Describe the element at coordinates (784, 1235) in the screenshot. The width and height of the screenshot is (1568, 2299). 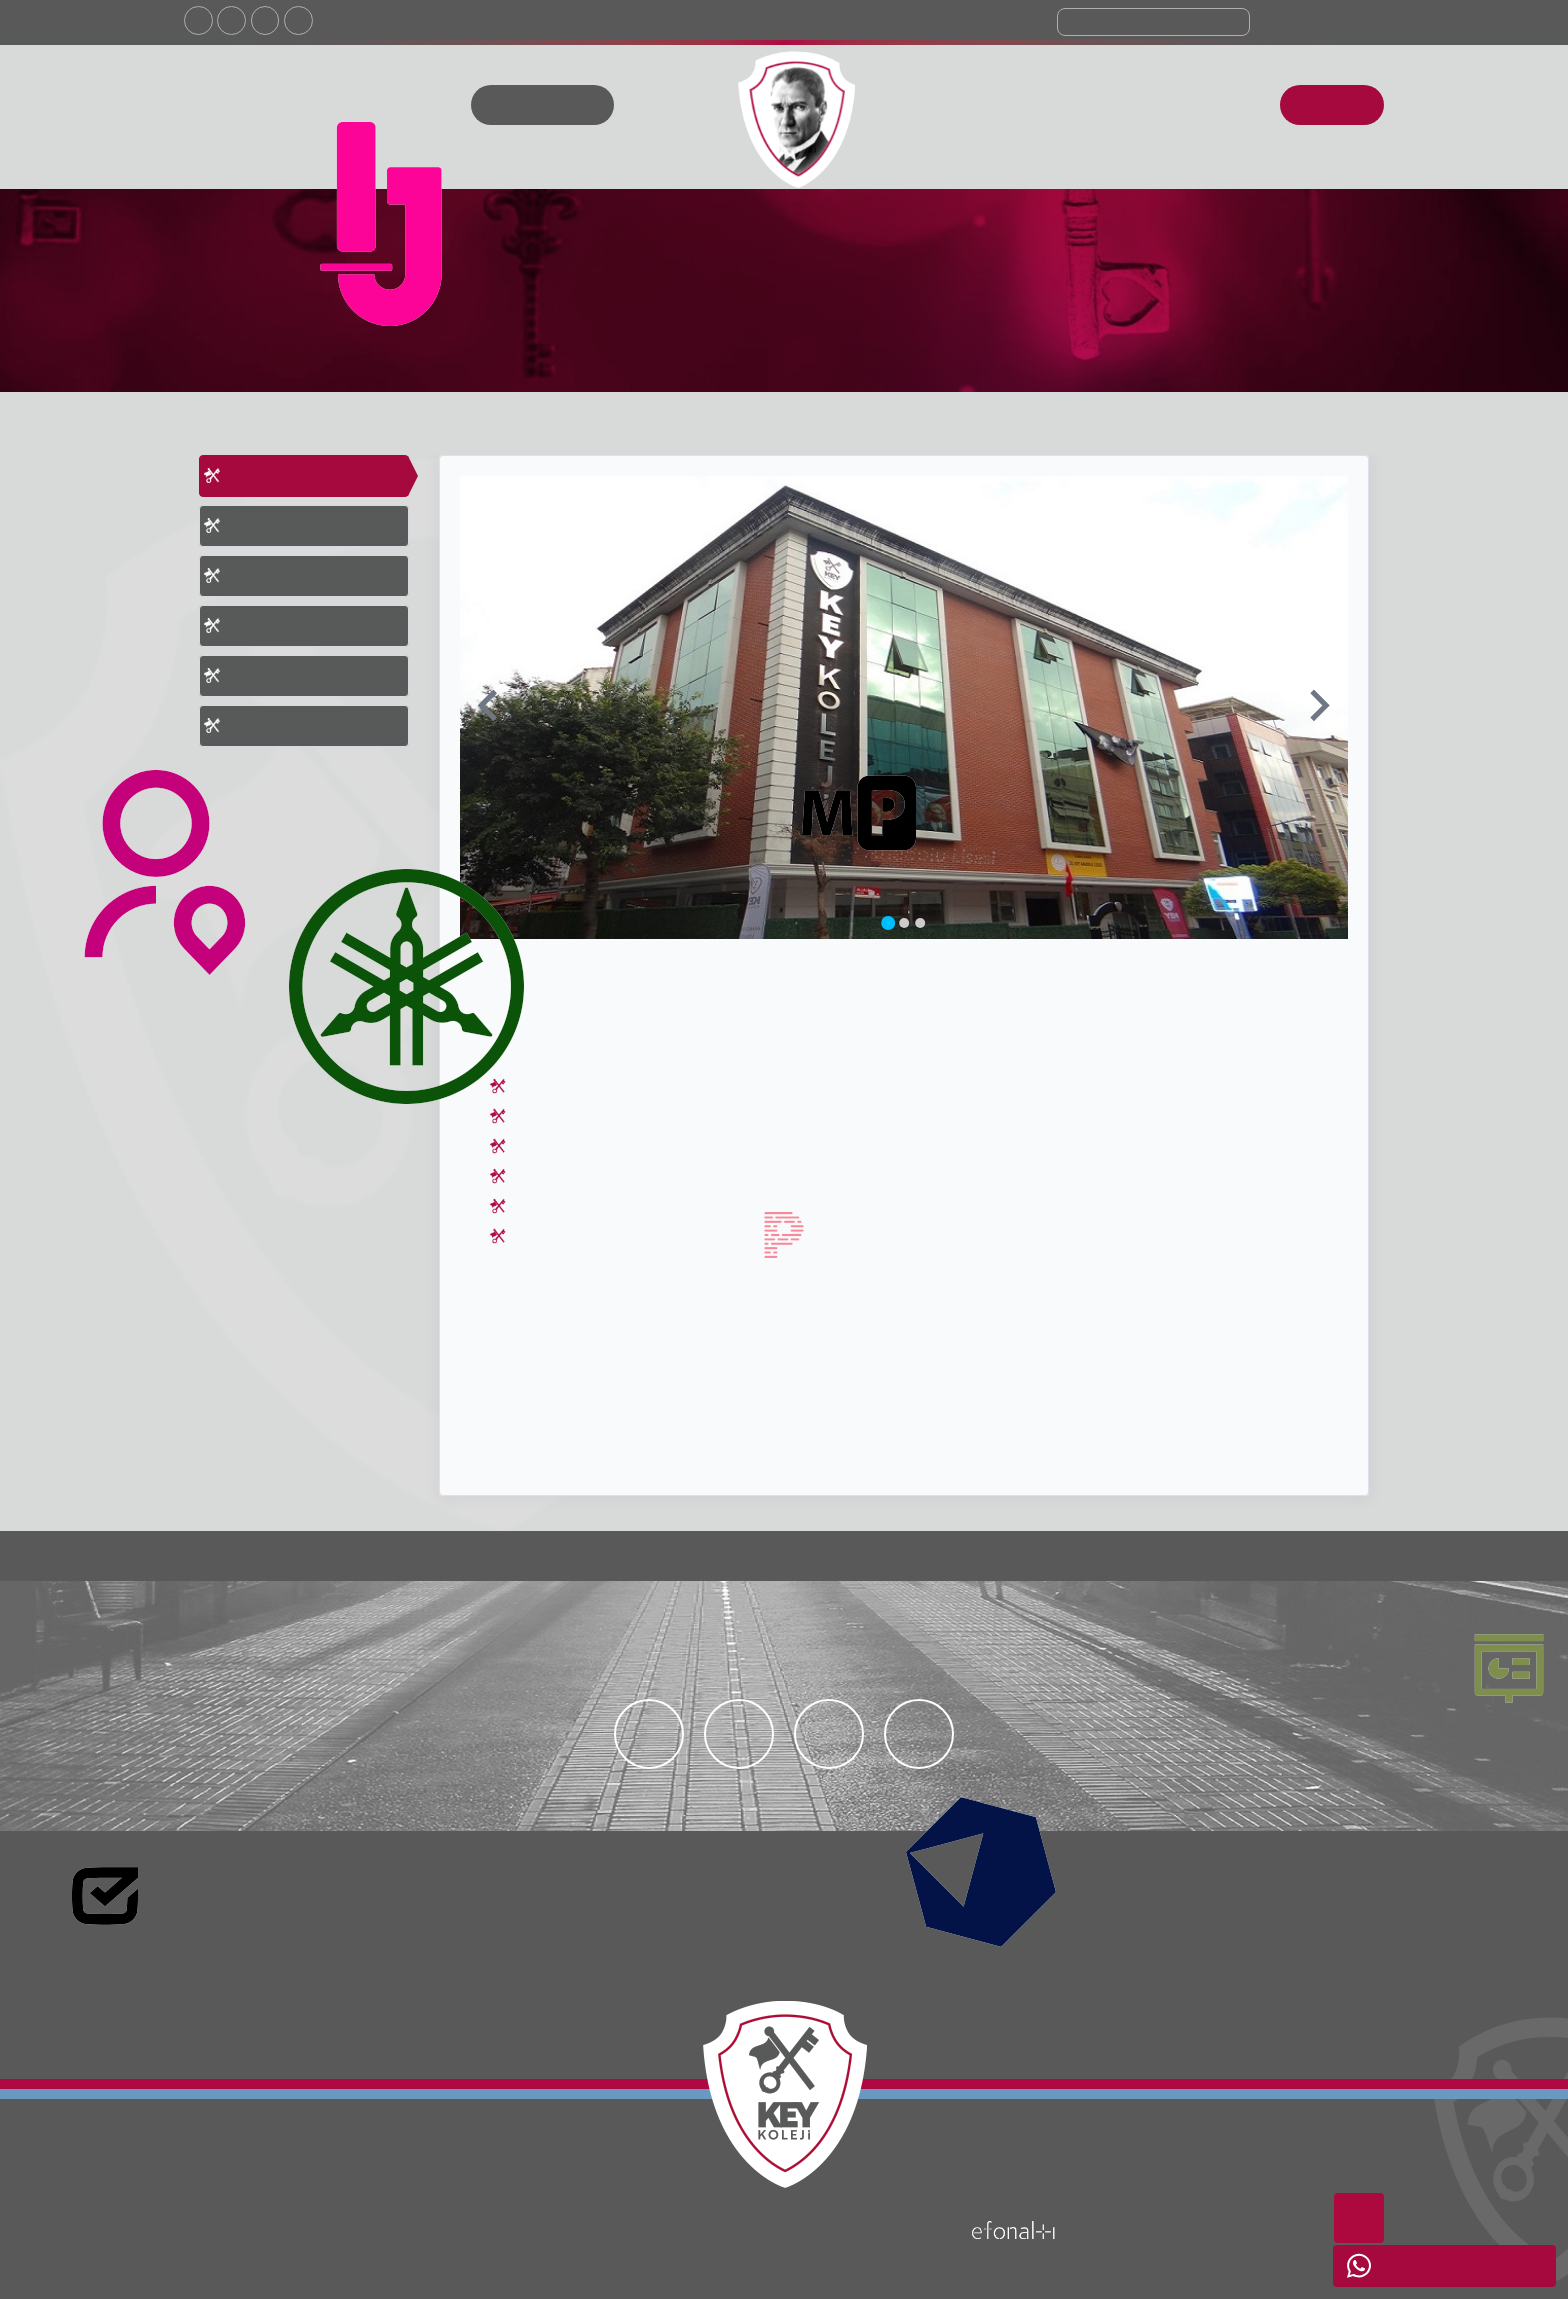
I see `prettier code formatter logo` at that location.